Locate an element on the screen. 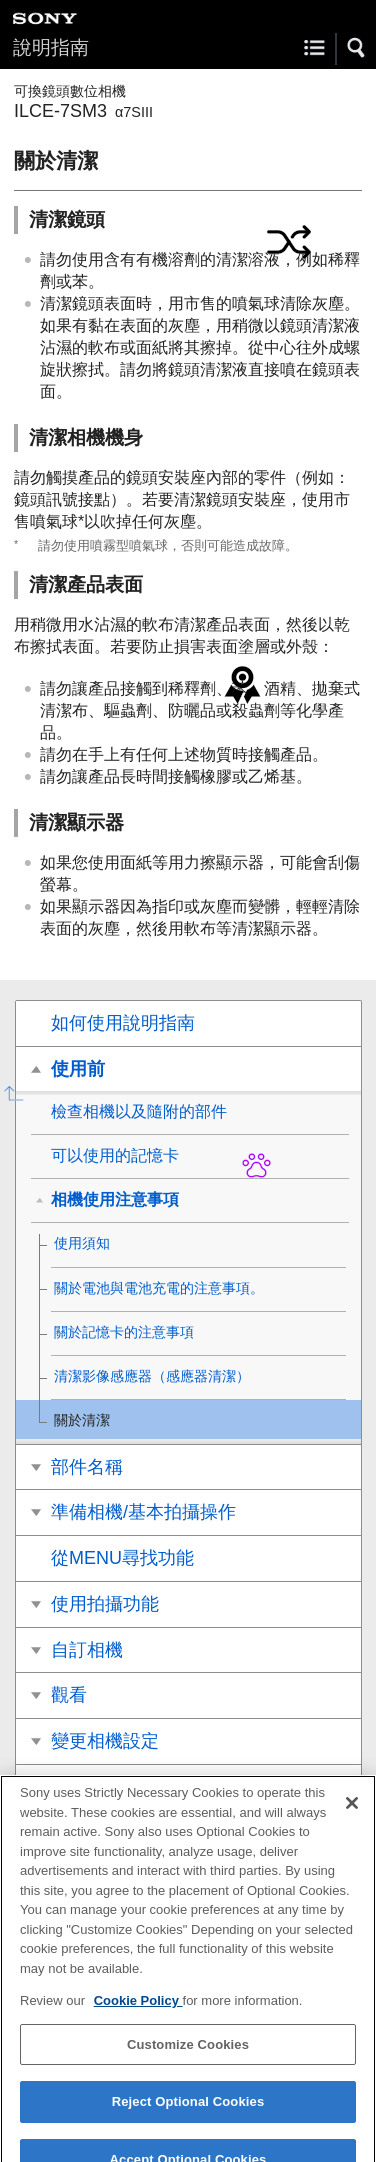  shuffle playback order is located at coordinates (289, 242).